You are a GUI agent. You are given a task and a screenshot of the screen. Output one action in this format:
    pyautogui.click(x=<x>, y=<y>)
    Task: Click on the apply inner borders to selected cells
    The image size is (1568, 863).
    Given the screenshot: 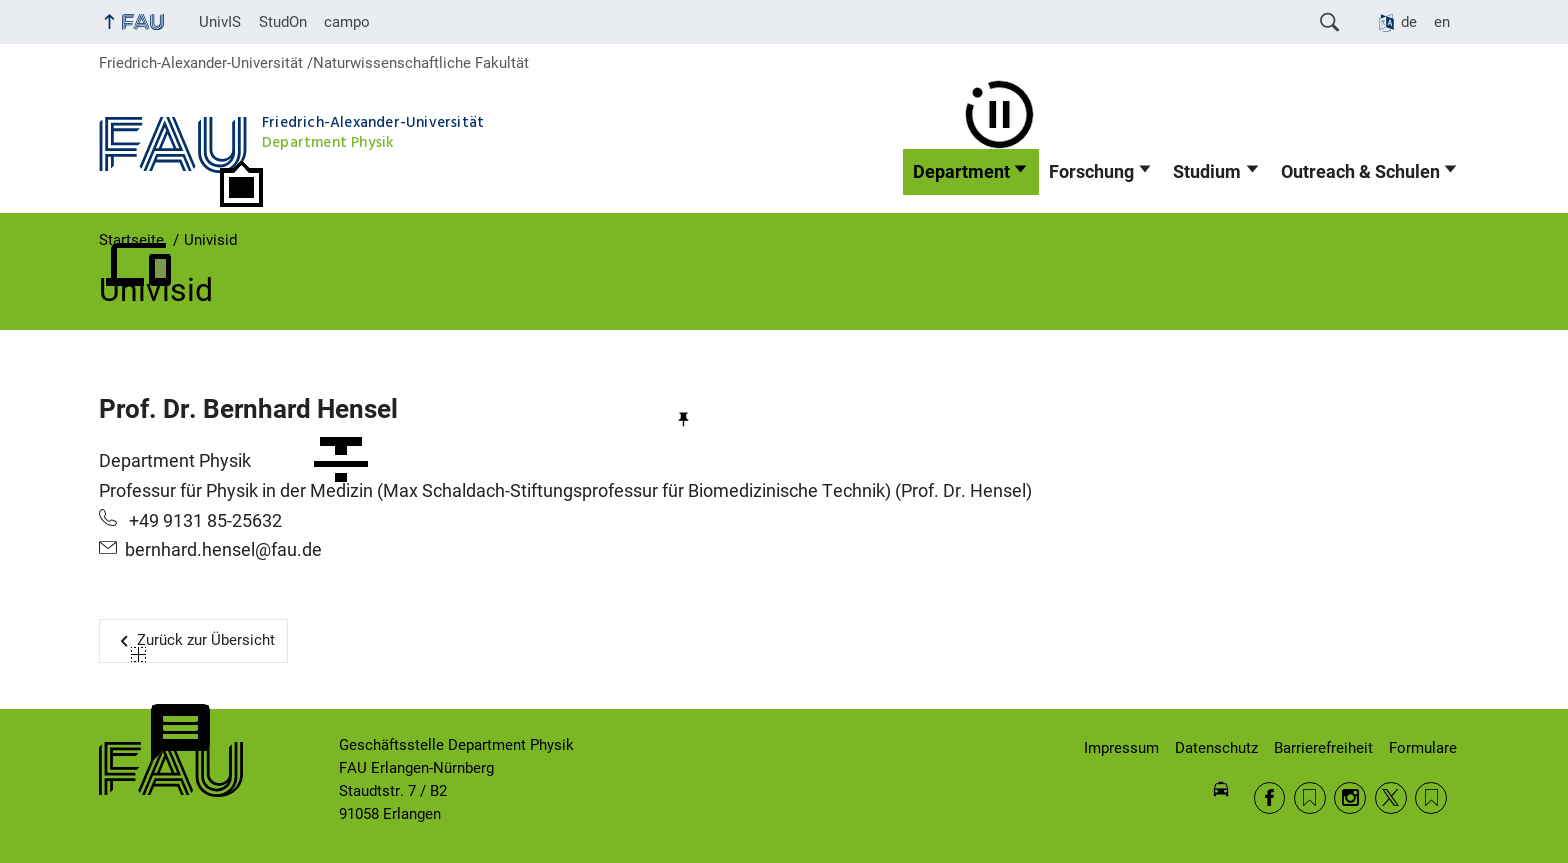 What is the action you would take?
    pyautogui.click(x=138, y=654)
    